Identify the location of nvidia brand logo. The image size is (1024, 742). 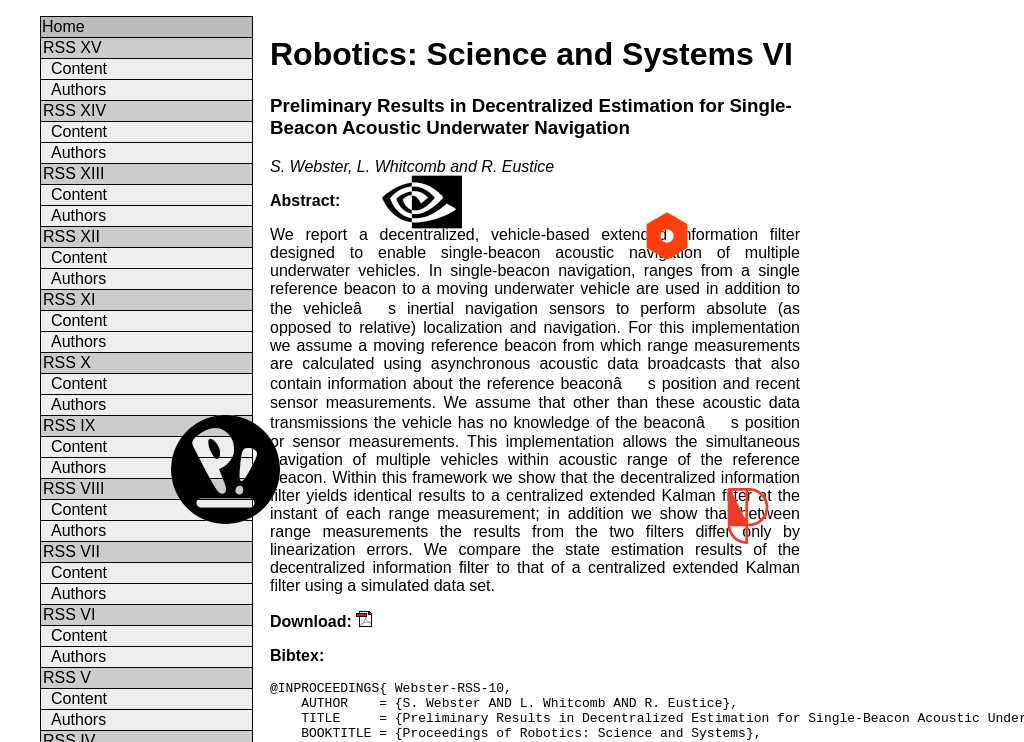
(422, 202).